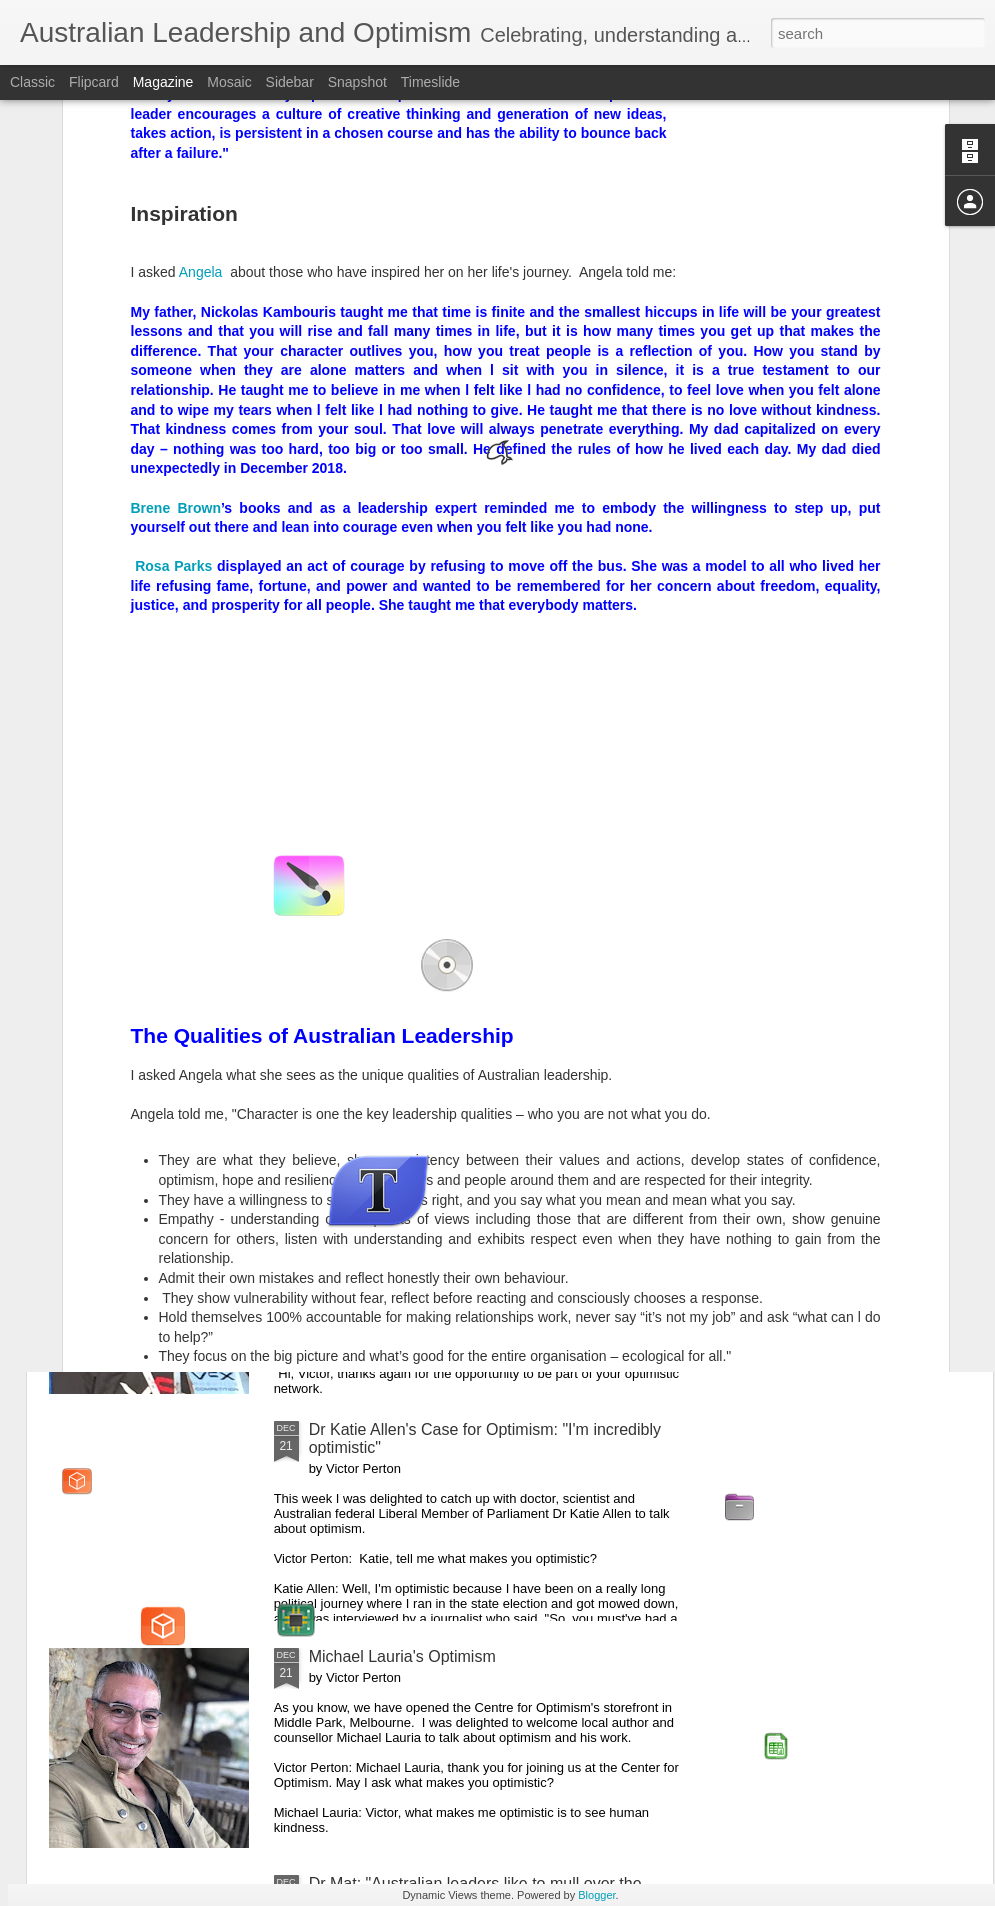  What do you see at coordinates (739, 1506) in the screenshot?
I see `open the file manager` at bounding box center [739, 1506].